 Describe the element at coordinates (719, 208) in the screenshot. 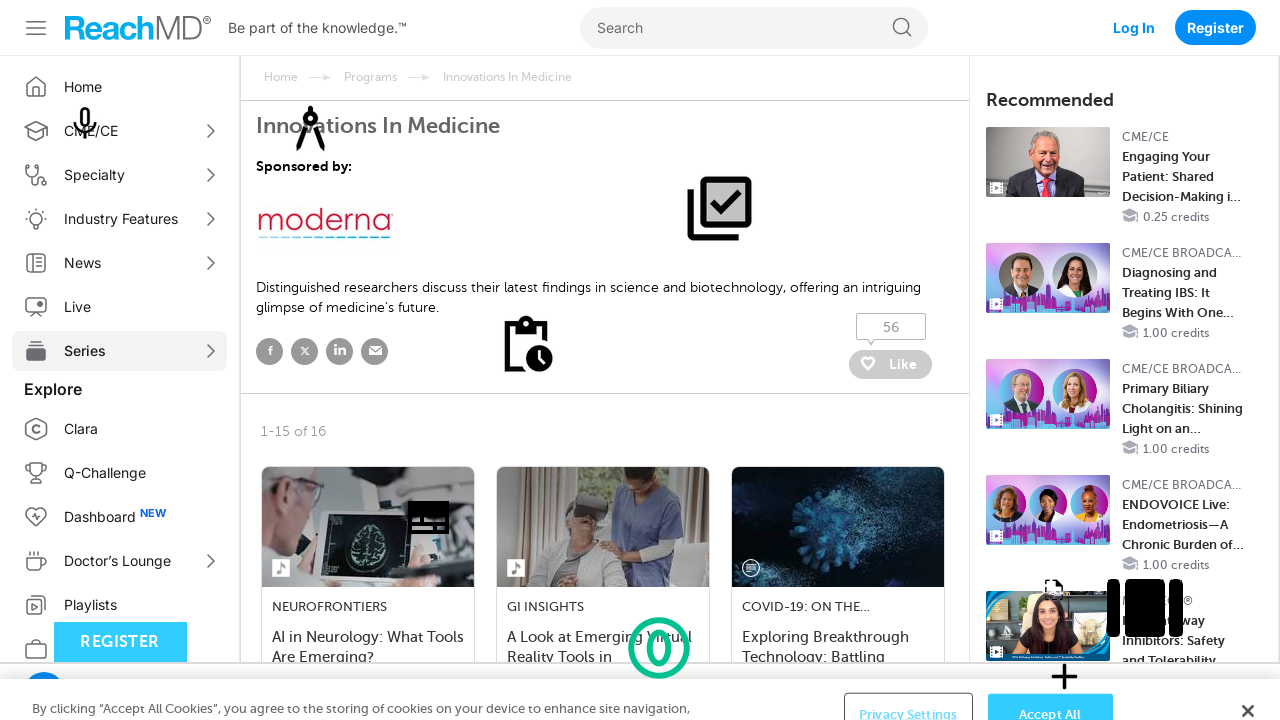

I see `item successfully added to library` at that location.